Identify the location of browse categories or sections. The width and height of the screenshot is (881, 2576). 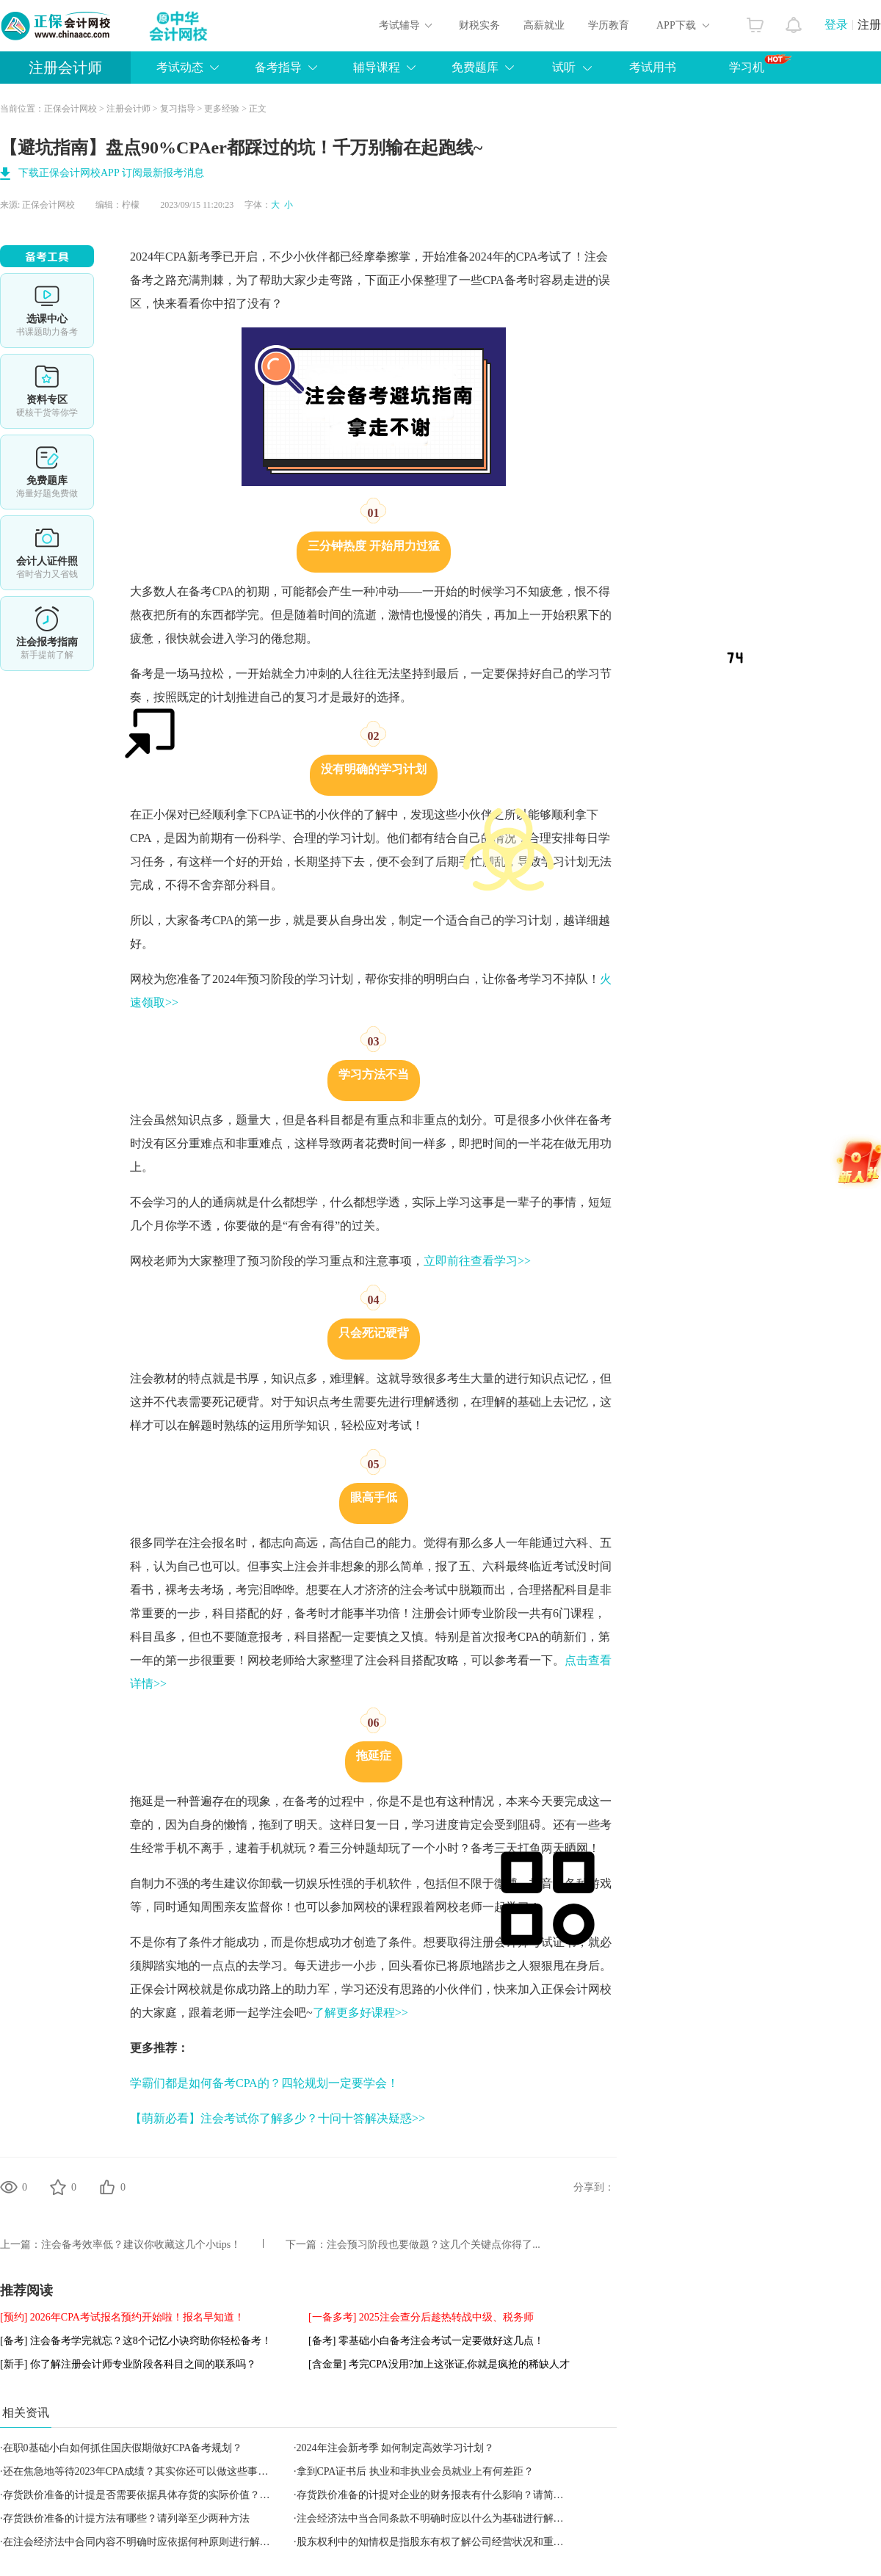
(548, 1898).